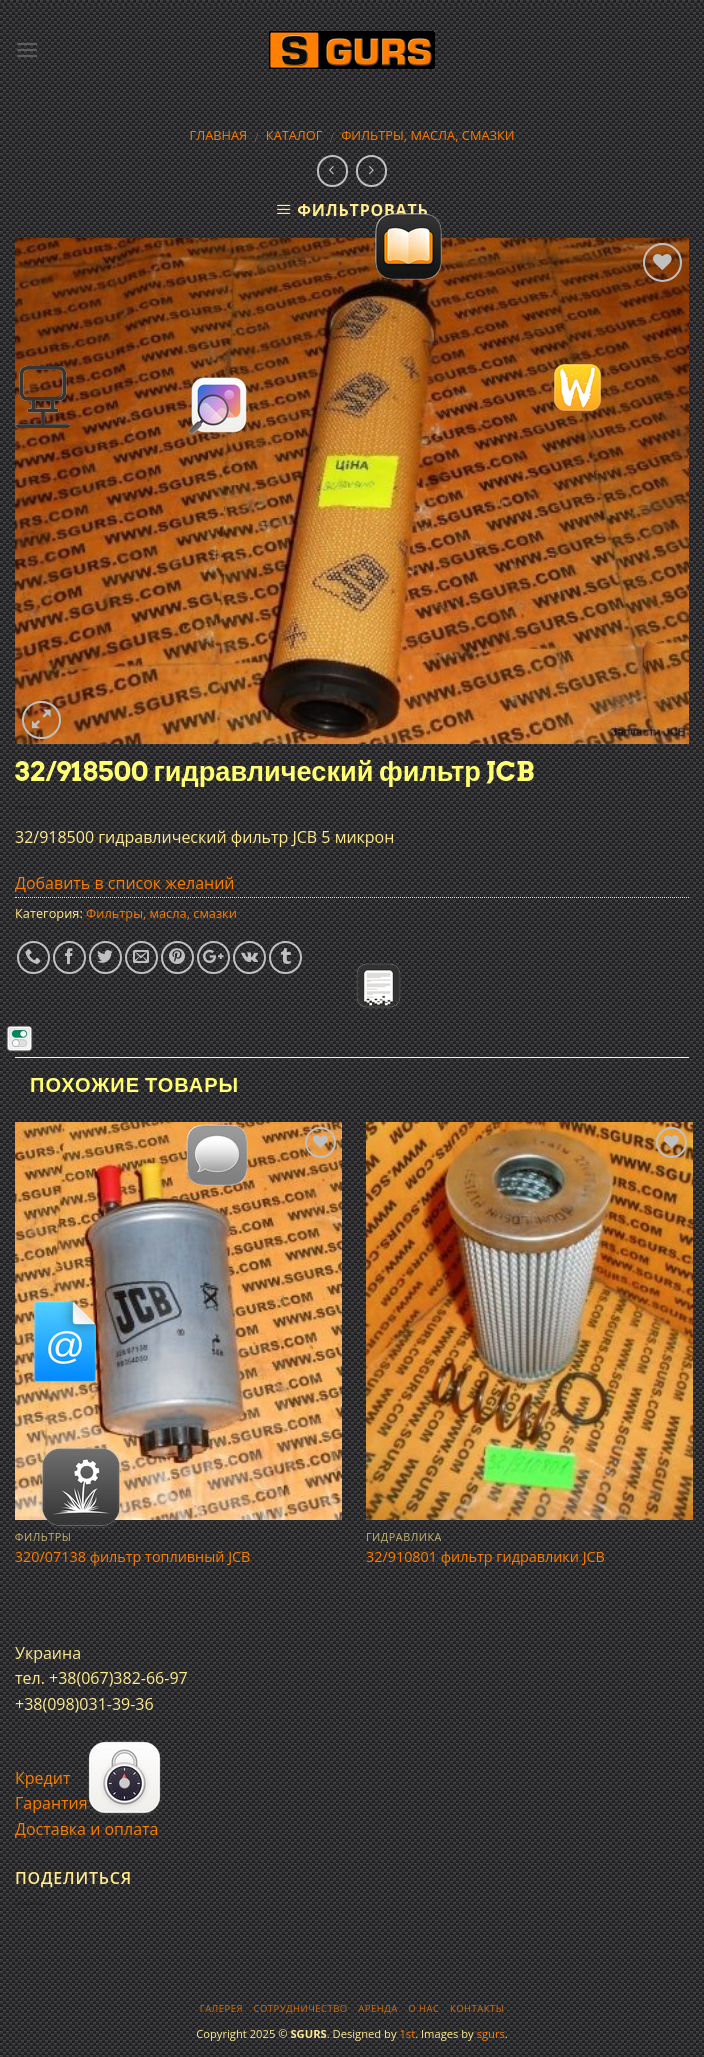 The height and width of the screenshot is (2057, 704). What do you see at coordinates (217, 1155) in the screenshot?
I see `open the messages app` at bounding box center [217, 1155].